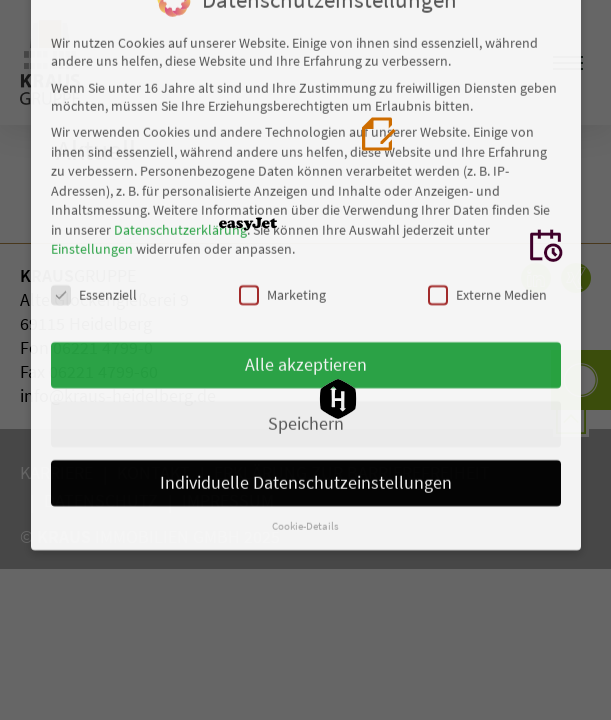 The width and height of the screenshot is (611, 720). What do you see at coordinates (338, 399) in the screenshot?
I see `hackerrank logo` at bounding box center [338, 399].